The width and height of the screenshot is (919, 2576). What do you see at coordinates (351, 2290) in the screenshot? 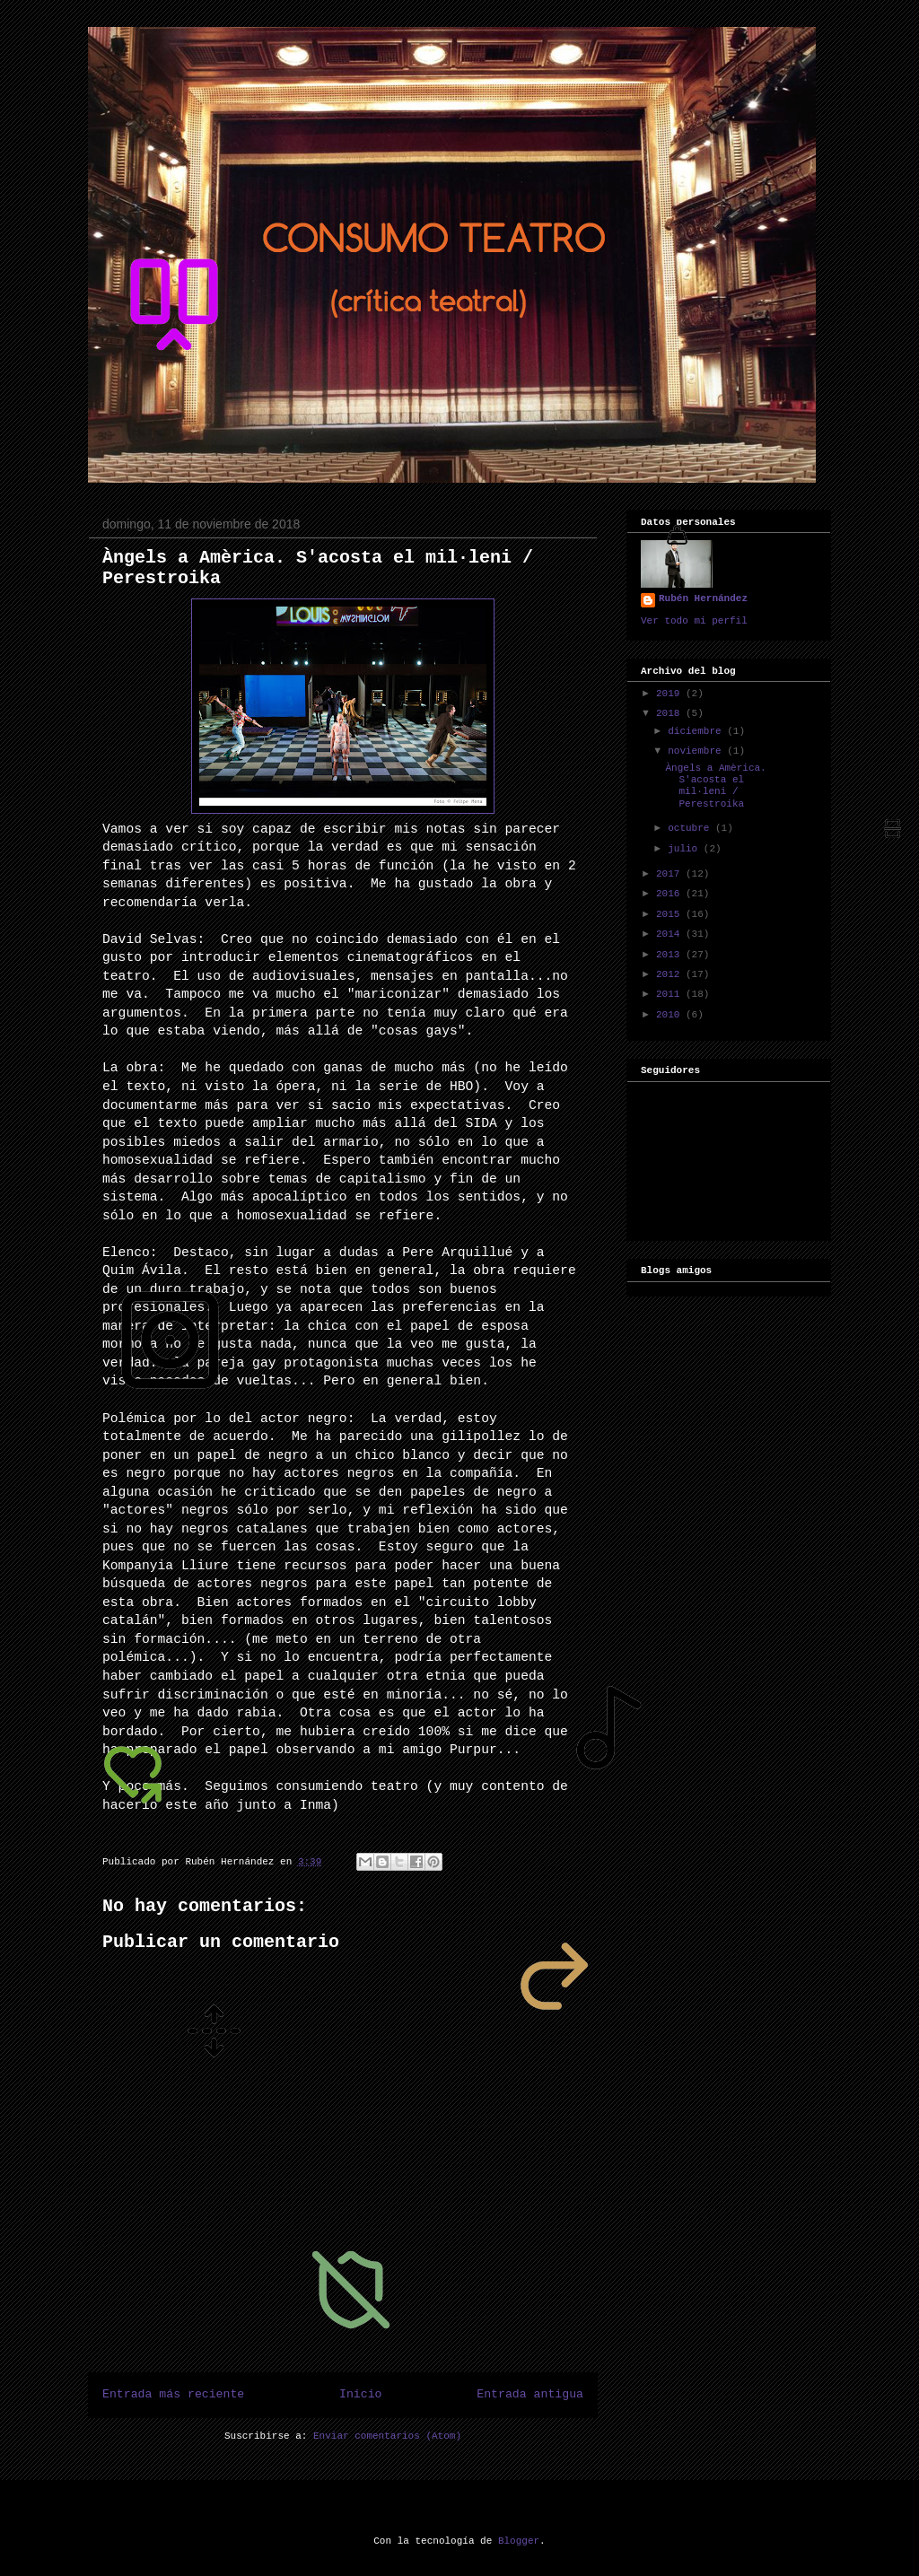
I see `security or protection is disabled` at bounding box center [351, 2290].